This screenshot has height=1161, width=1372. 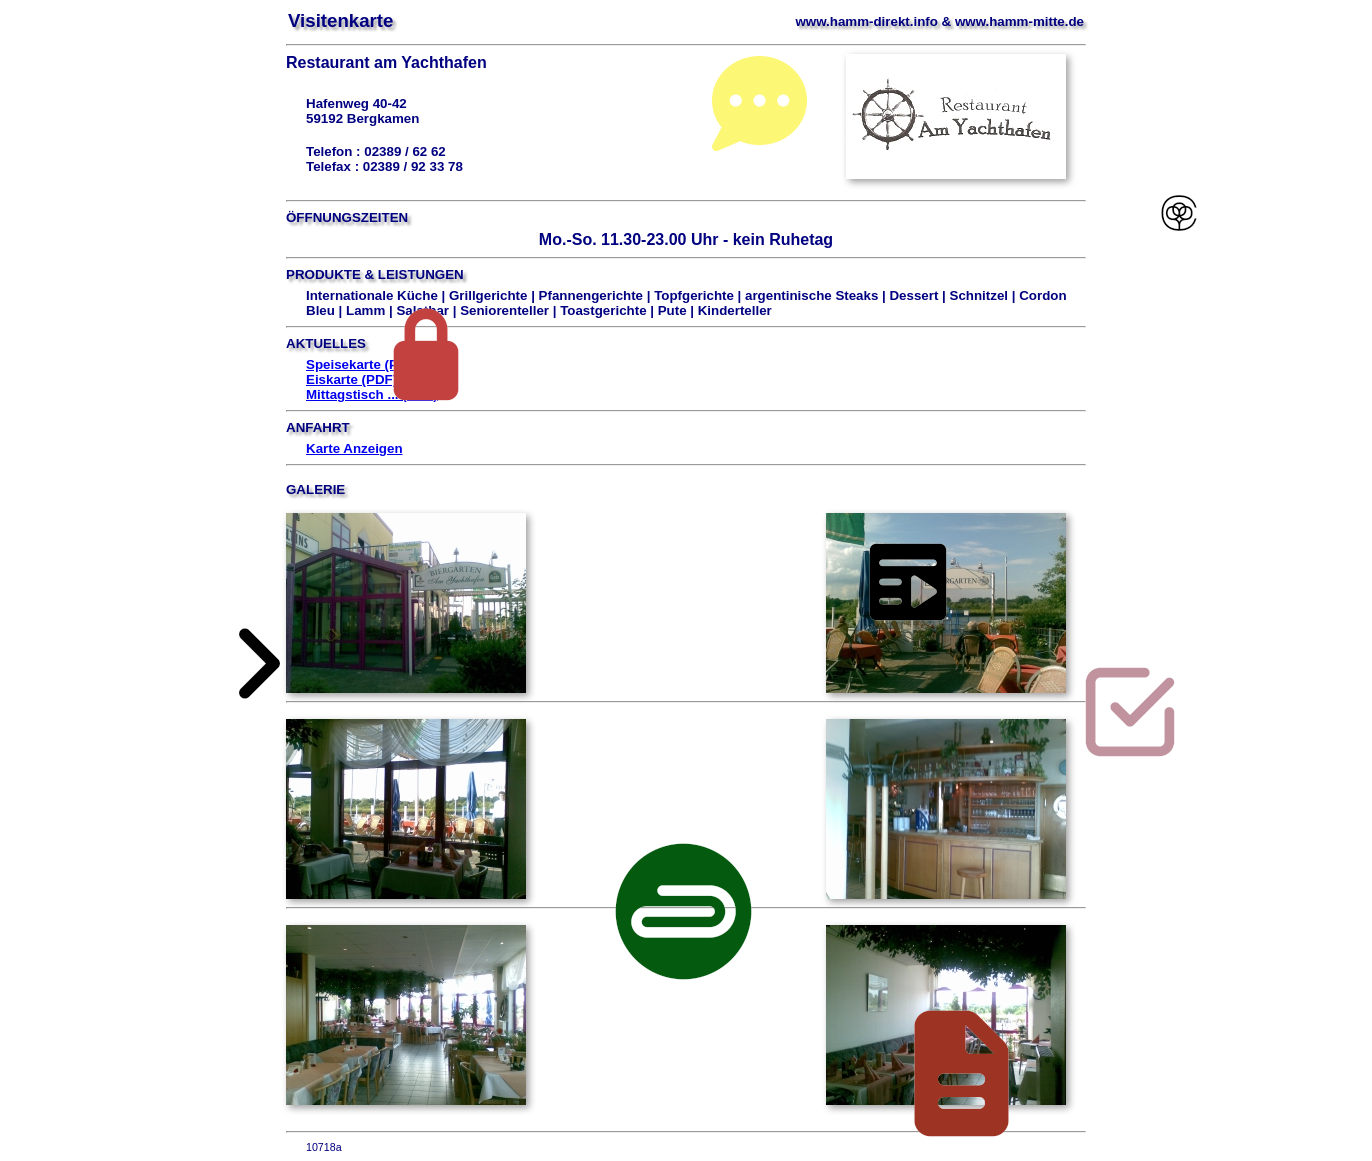 What do you see at coordinates (908, 582) in the screenshot?
I see `view media queue or playlist` at bounding box center [908, 582].